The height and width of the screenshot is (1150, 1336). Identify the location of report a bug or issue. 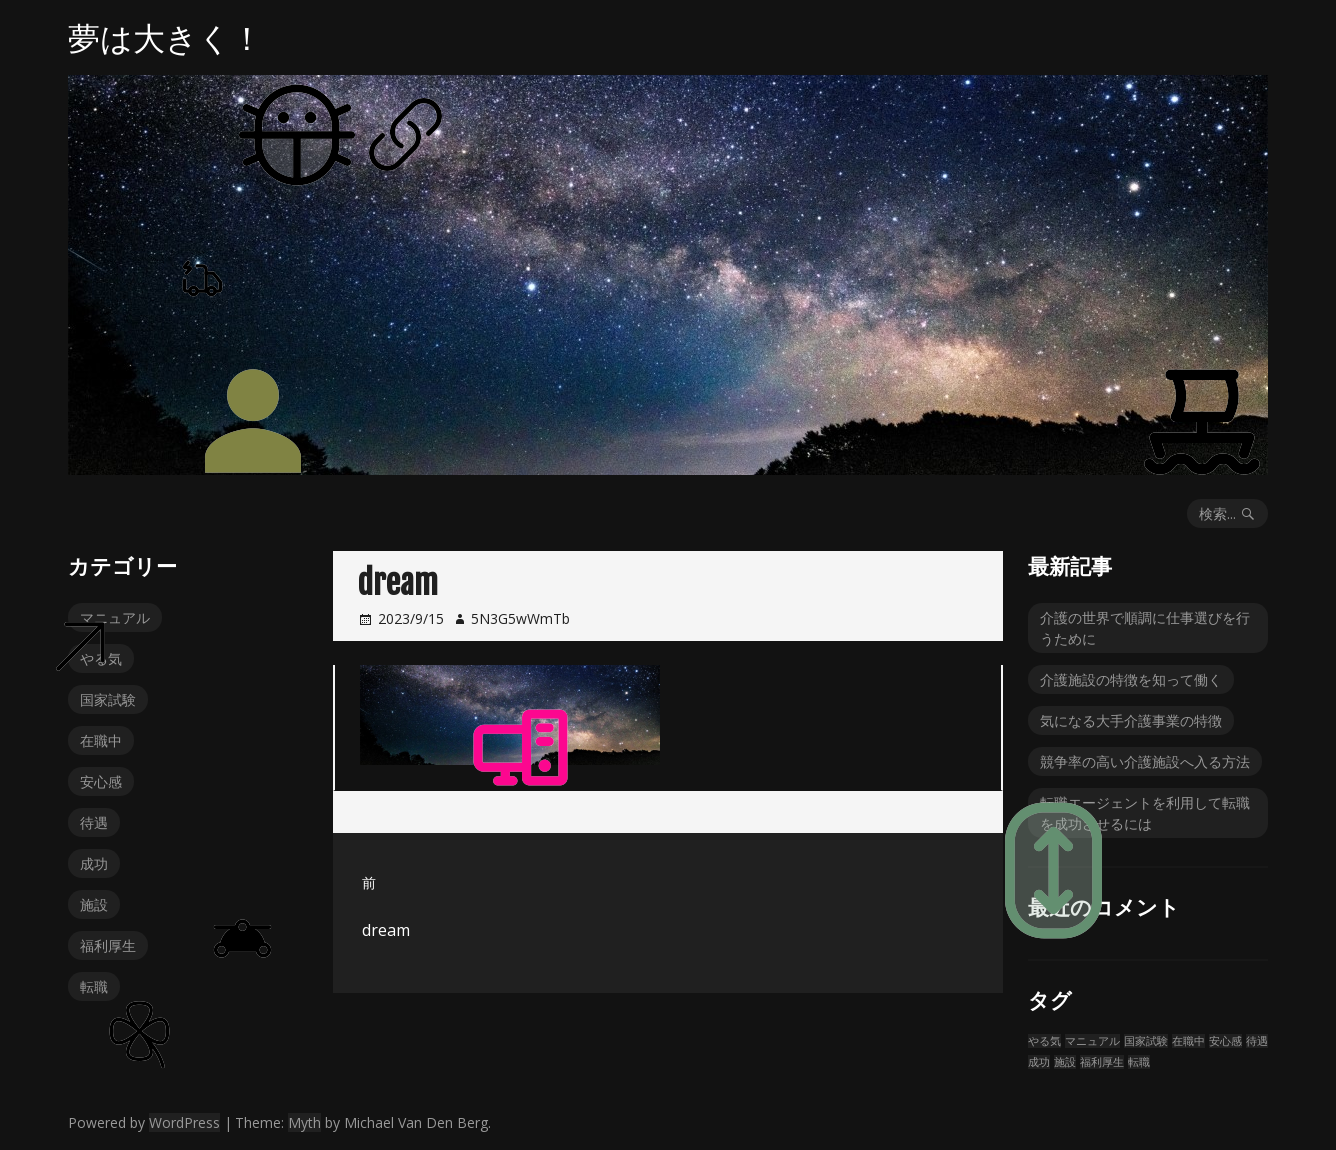
(297, 135).